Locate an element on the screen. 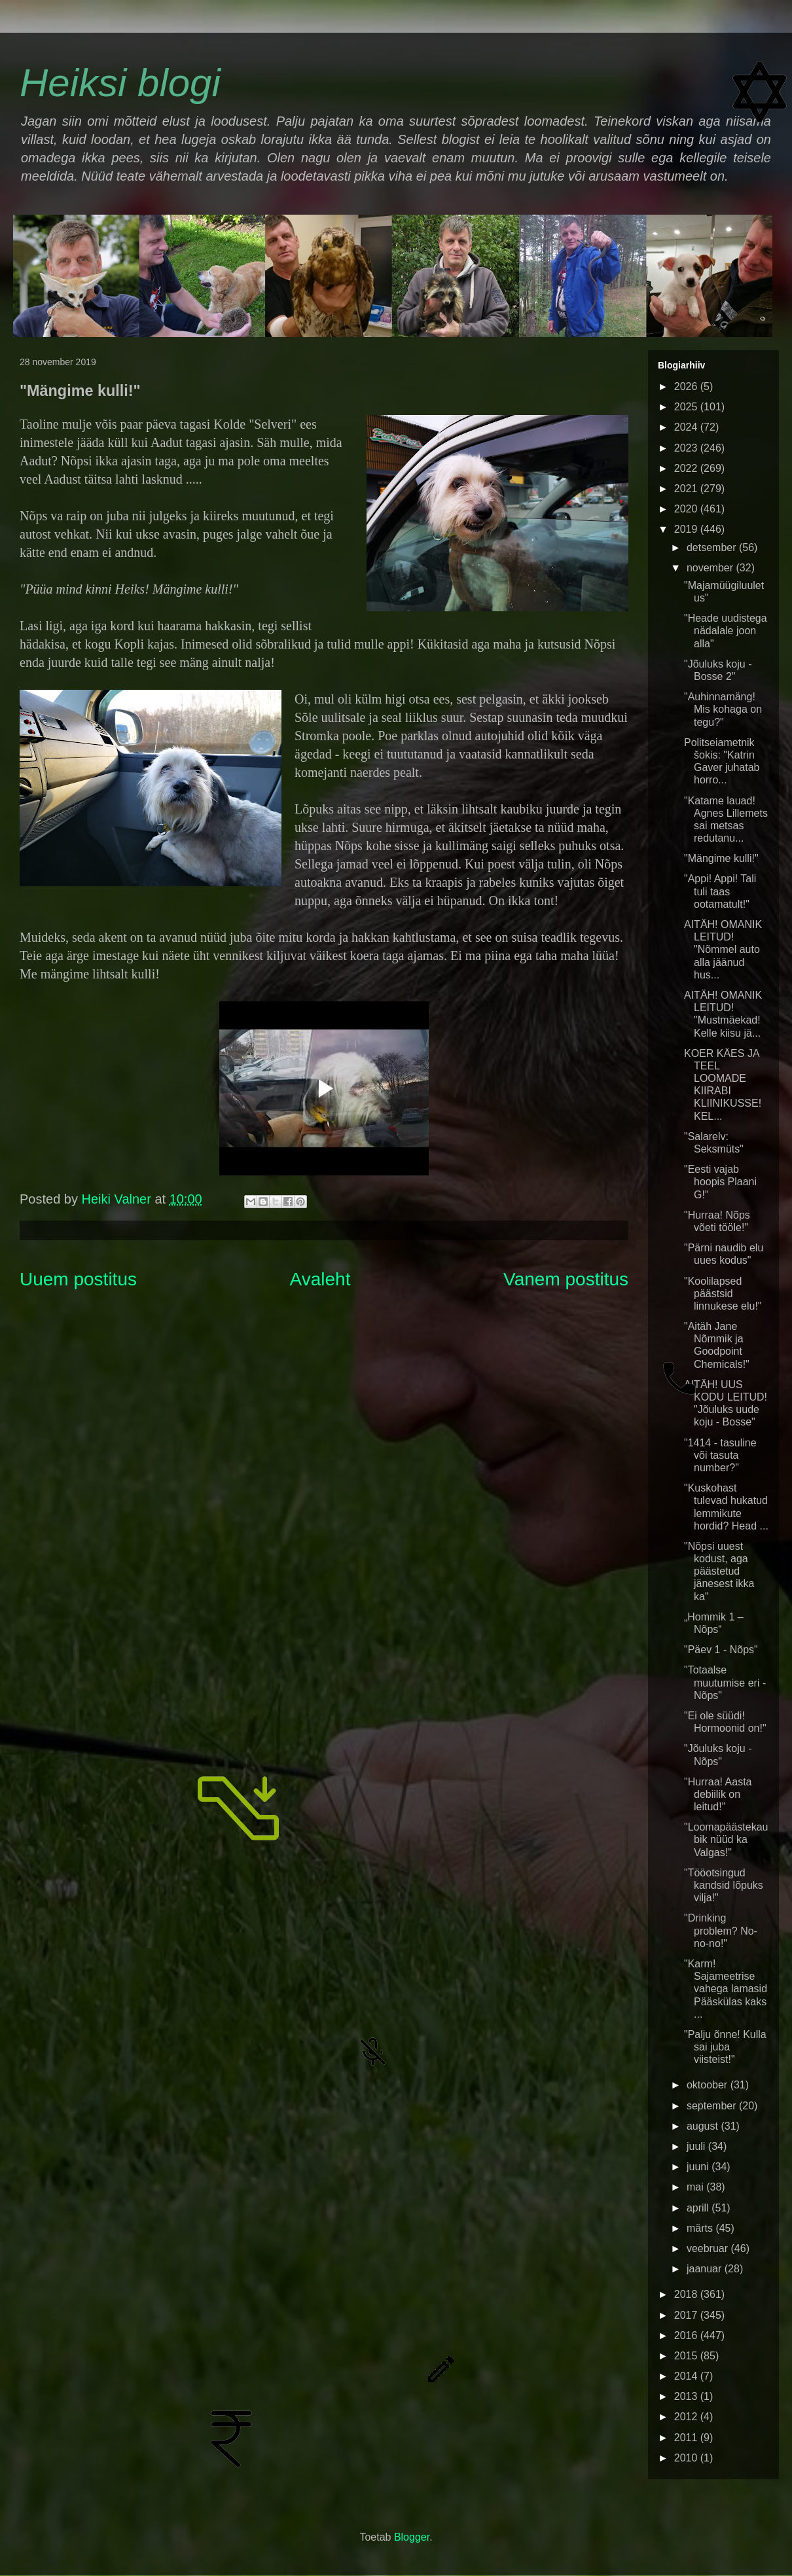 This screenshot has width=792, height=2576. mute your microphone is located at coordinates (372, 2052).